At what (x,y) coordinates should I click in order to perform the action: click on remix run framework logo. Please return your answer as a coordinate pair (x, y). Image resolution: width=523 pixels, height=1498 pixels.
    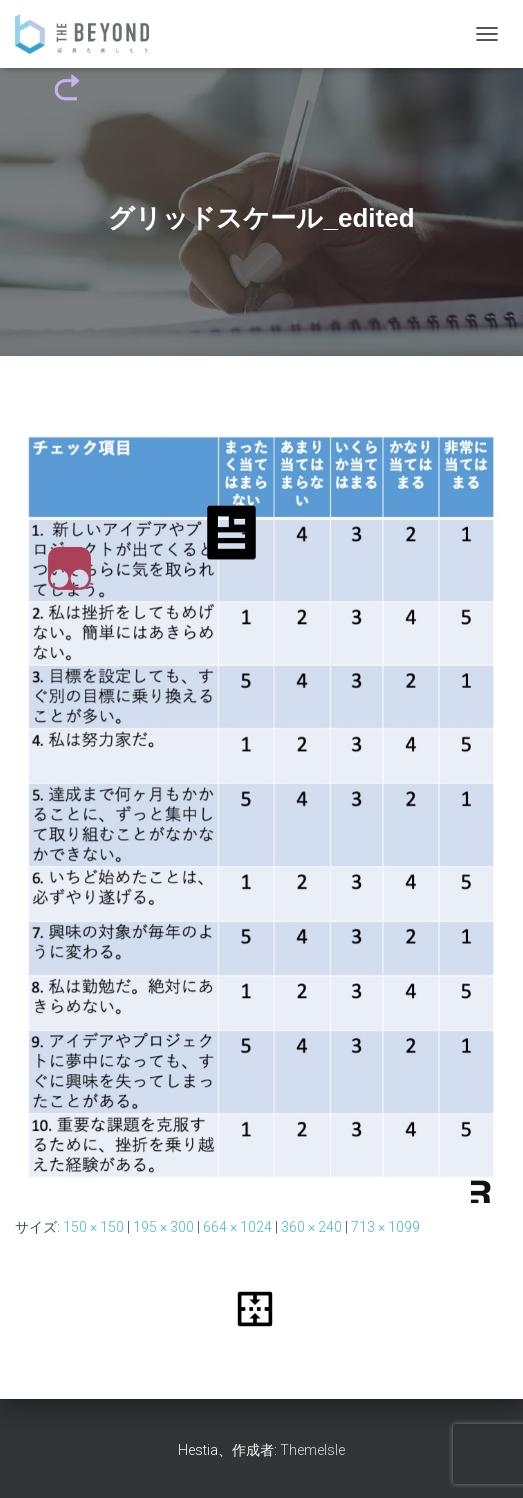
    Looking at the image, I should click on (481, 1193).